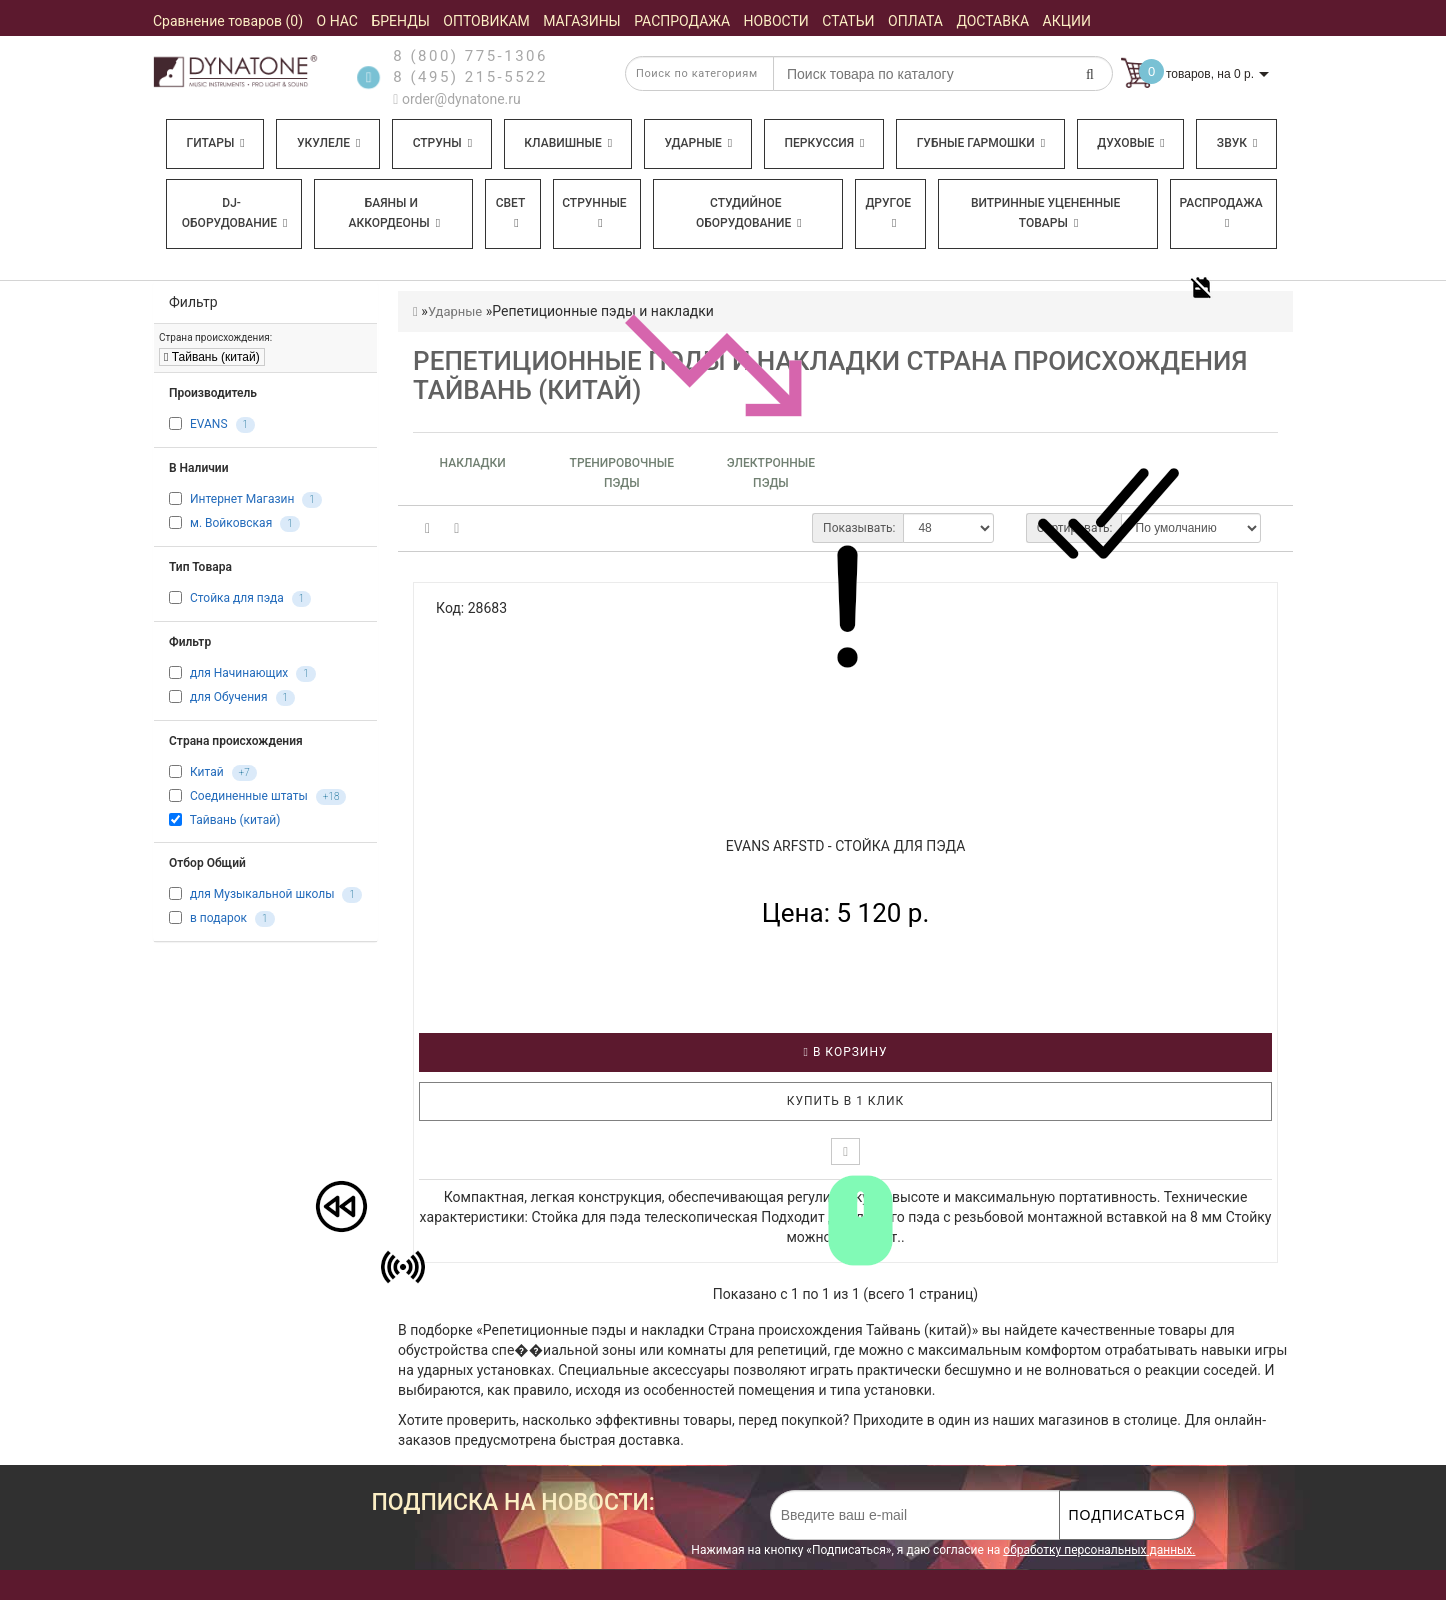 Image resolution: width=1446 pixels, height=1600 pixels. What do you see at coordinates (714, 366) in the screenshot?
I see `indicates a declining trend or decrease in value` at bounding box center [714, 366].